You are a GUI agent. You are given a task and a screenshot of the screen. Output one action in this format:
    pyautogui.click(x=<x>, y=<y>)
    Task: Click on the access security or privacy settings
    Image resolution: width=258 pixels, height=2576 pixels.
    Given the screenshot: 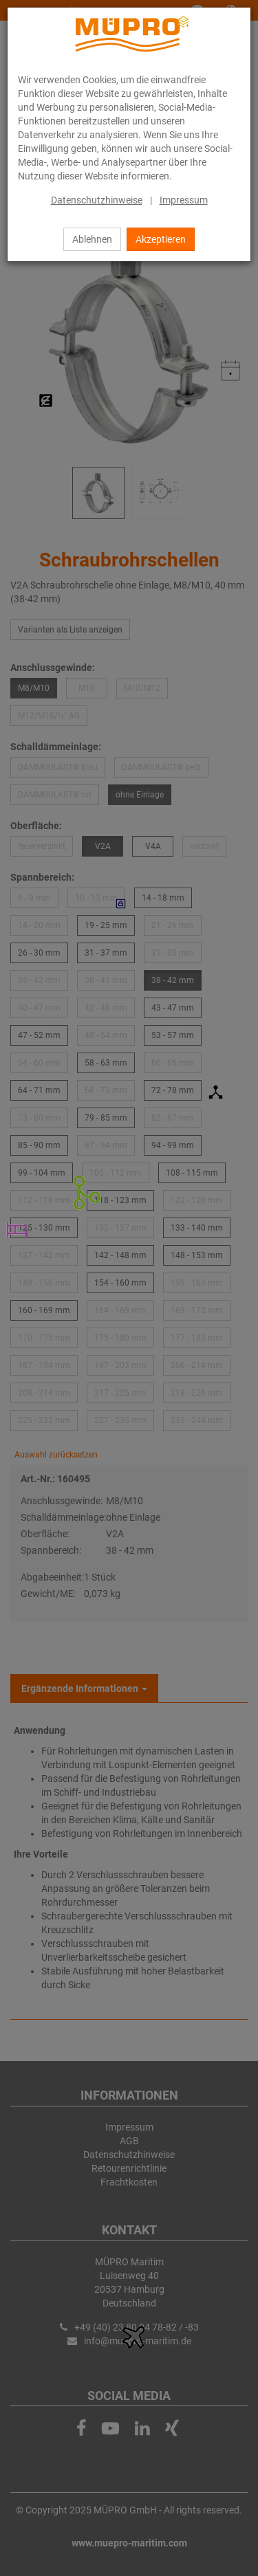 What is the action you would take?
    pyautogui.click(x=120, y=903)
    